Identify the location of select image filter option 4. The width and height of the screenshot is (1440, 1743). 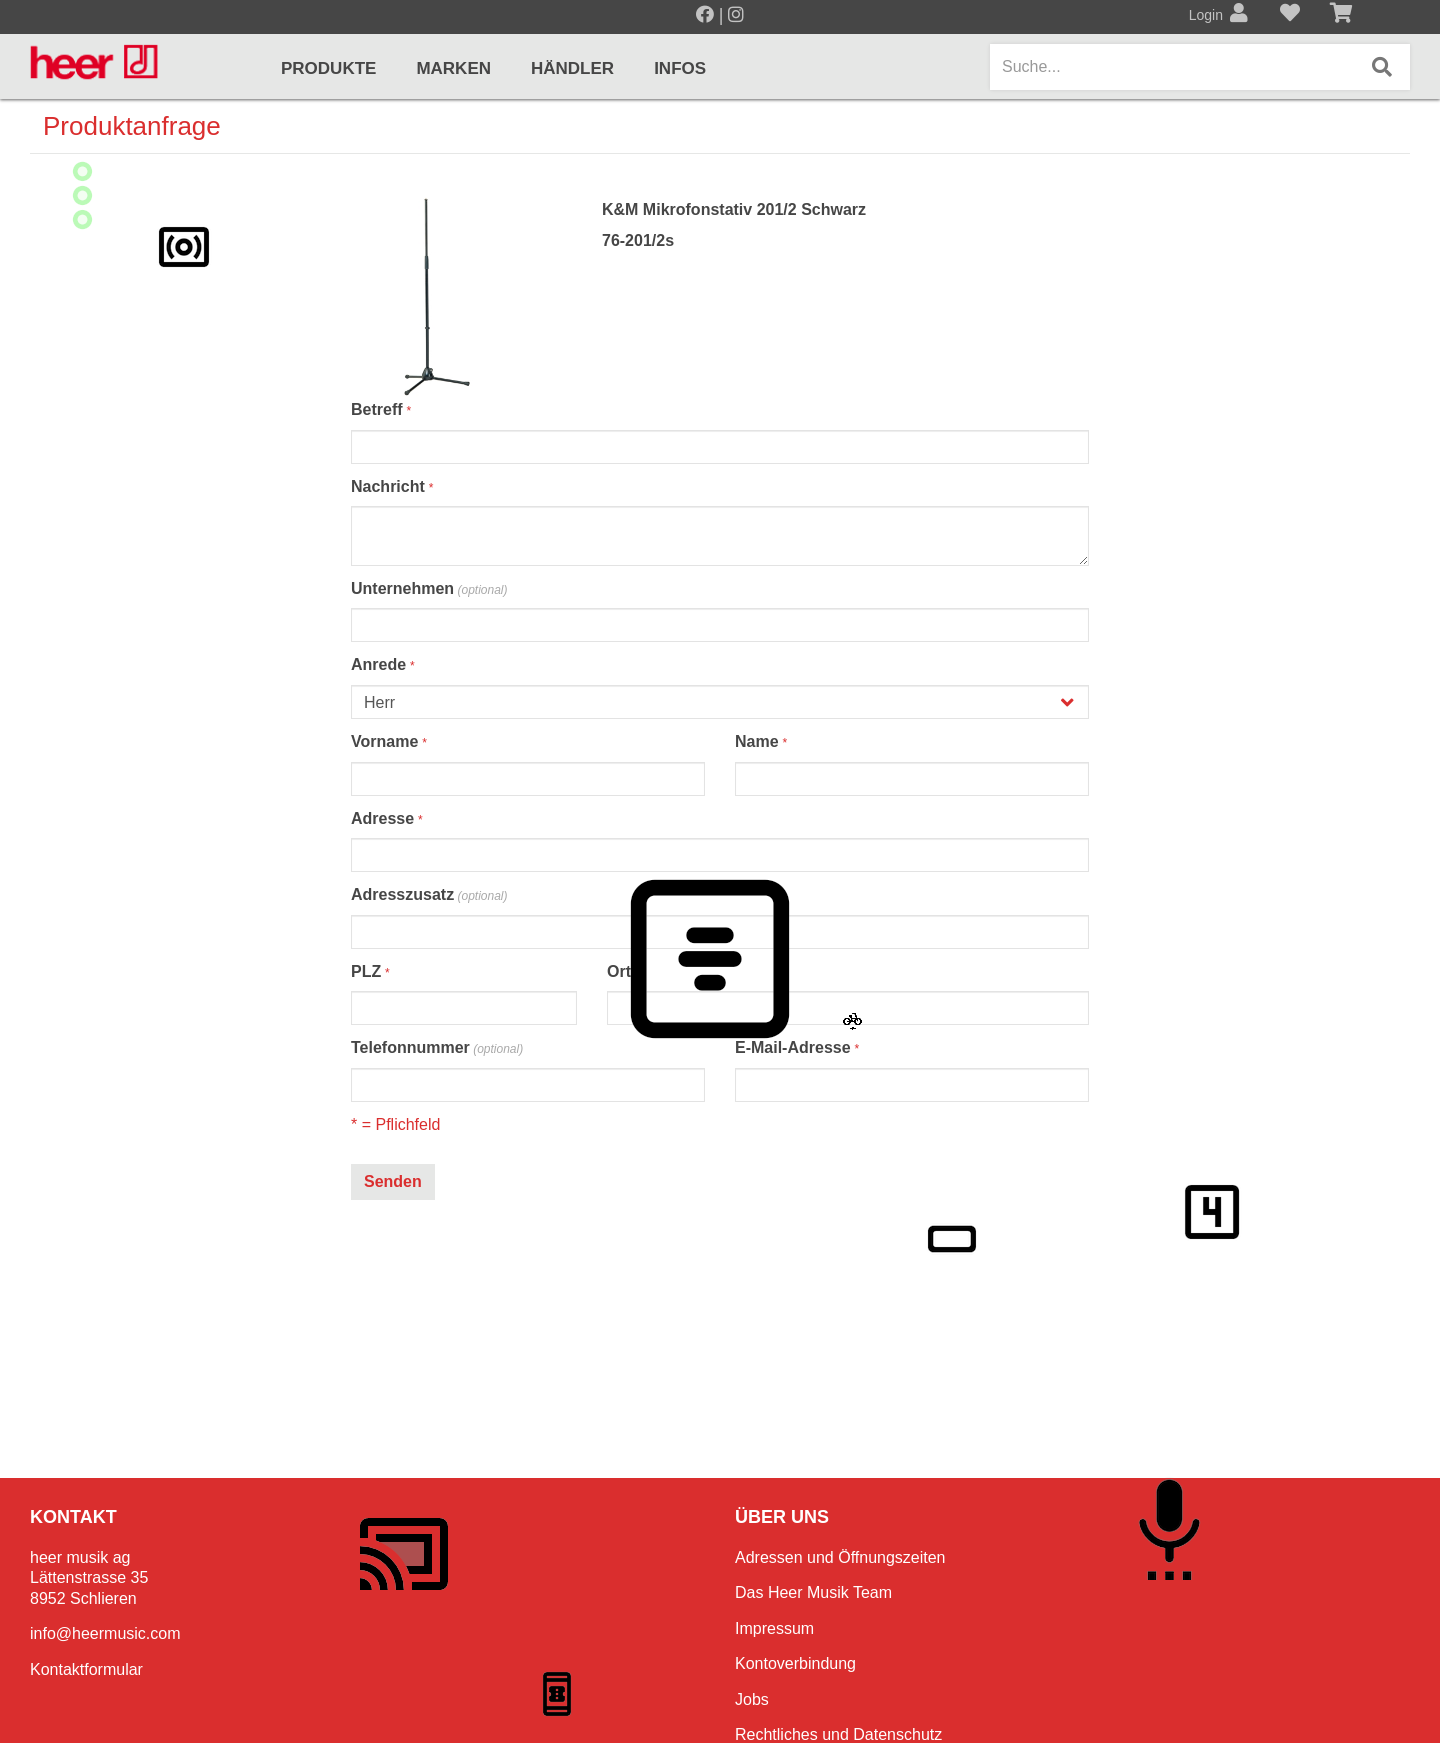
(1212, 1212).